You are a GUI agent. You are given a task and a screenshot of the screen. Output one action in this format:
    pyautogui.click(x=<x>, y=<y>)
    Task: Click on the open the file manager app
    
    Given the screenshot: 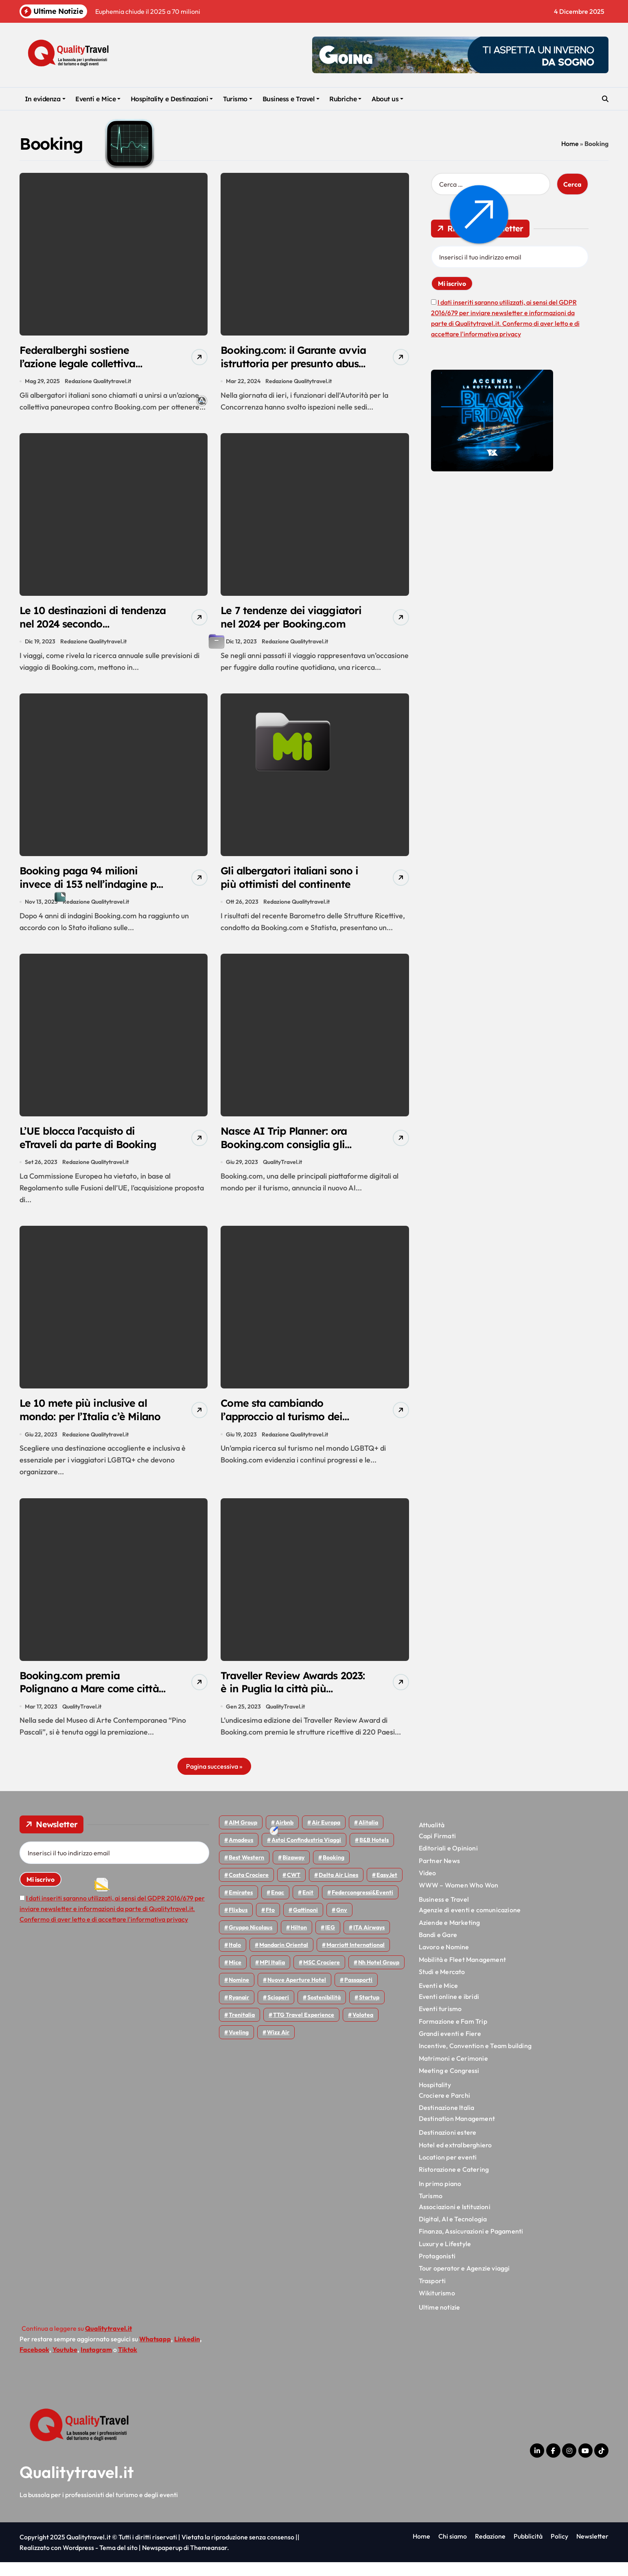 What is the action you would take?
    pyautogui.click(x=217, y=641)
    